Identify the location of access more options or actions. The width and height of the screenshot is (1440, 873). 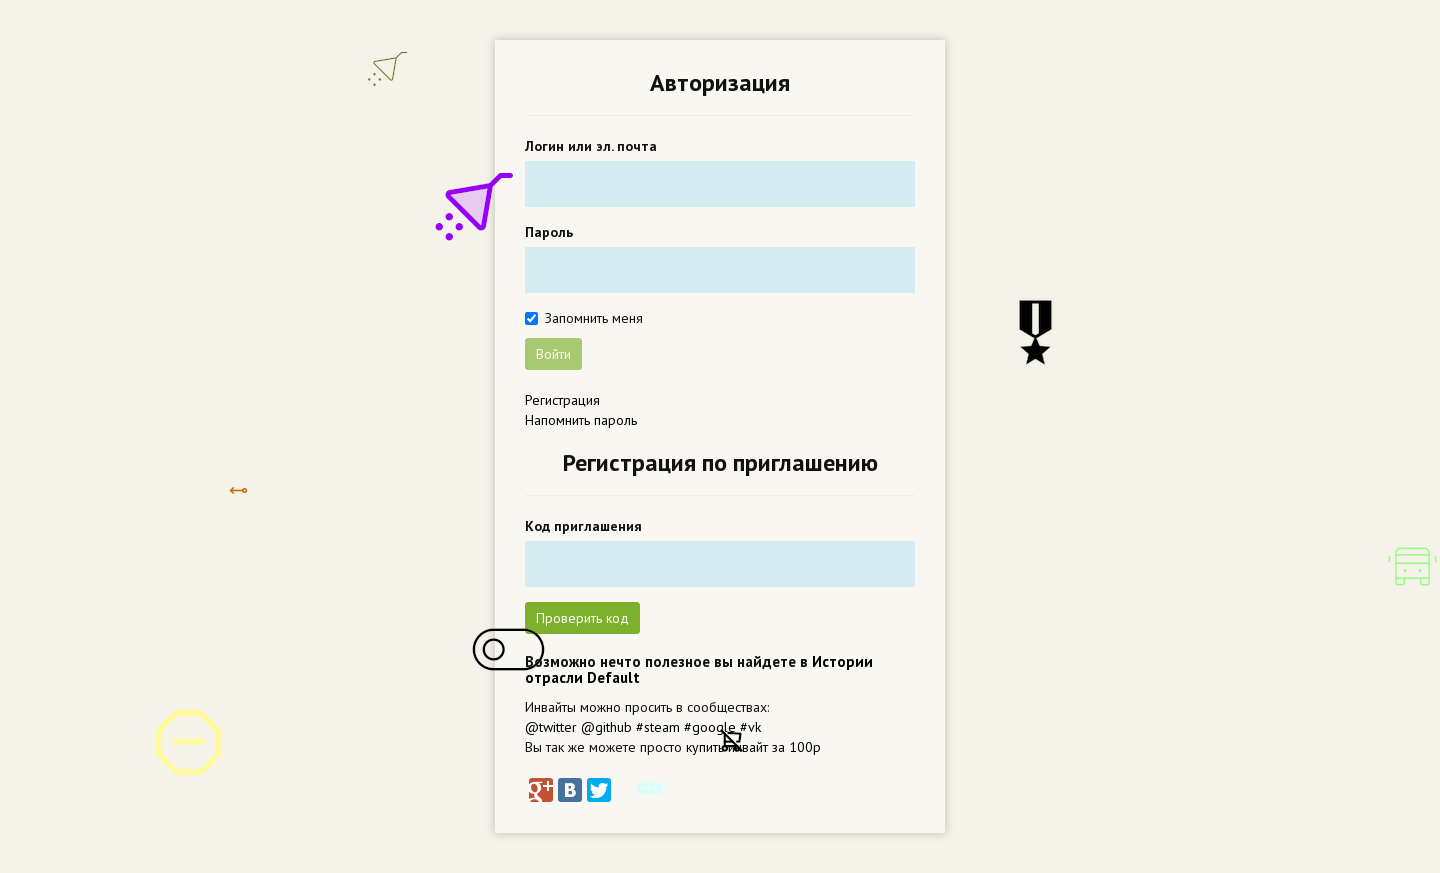
(649, 787).